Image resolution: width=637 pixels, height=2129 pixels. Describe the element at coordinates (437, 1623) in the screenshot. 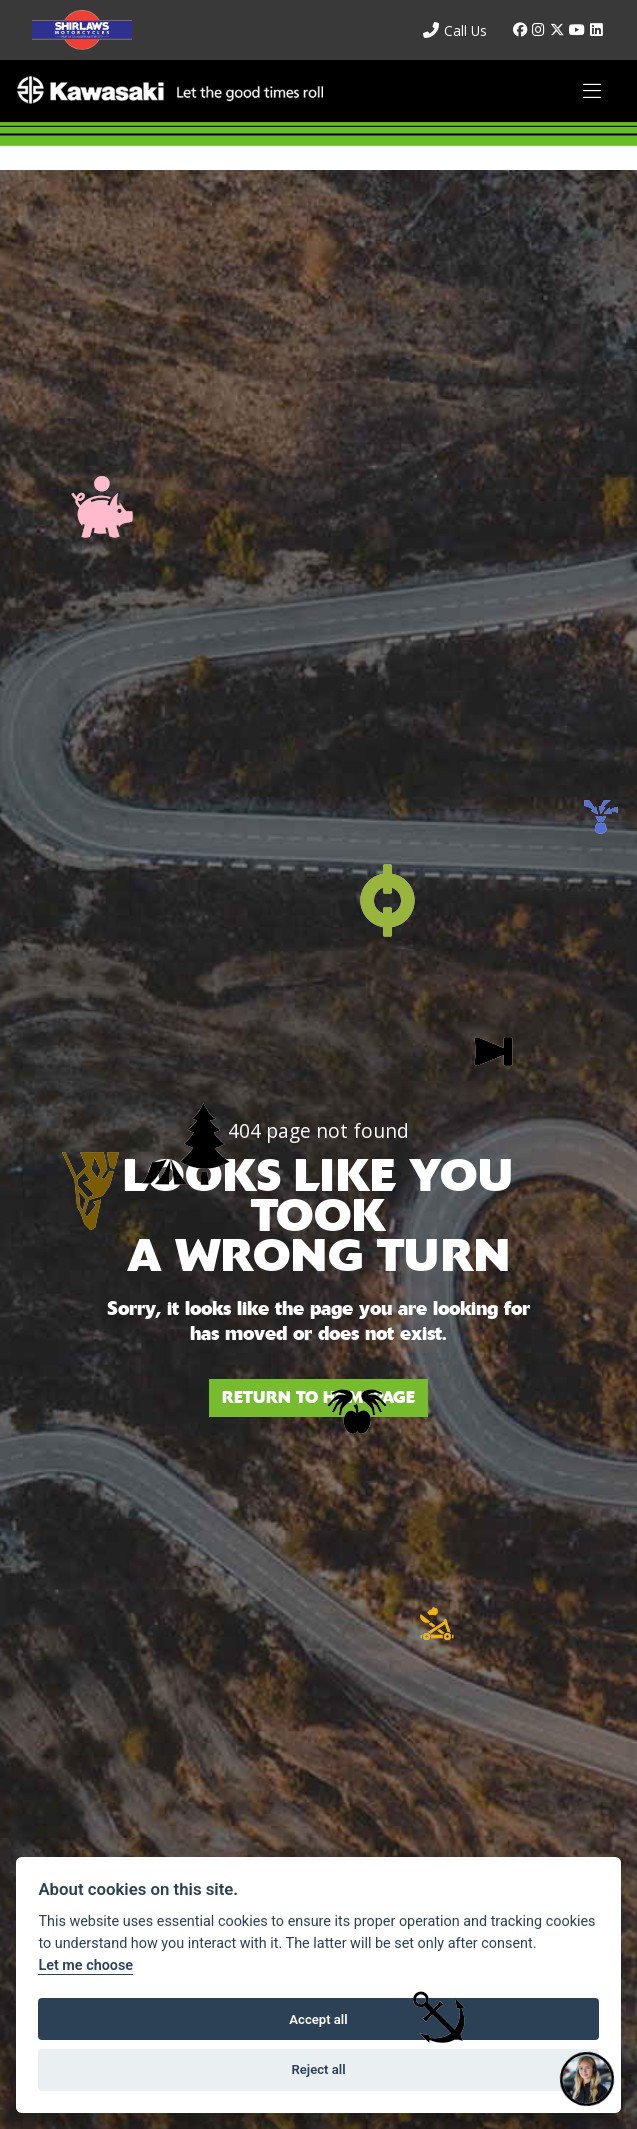

I see `launch projectile in siege game` at that location.